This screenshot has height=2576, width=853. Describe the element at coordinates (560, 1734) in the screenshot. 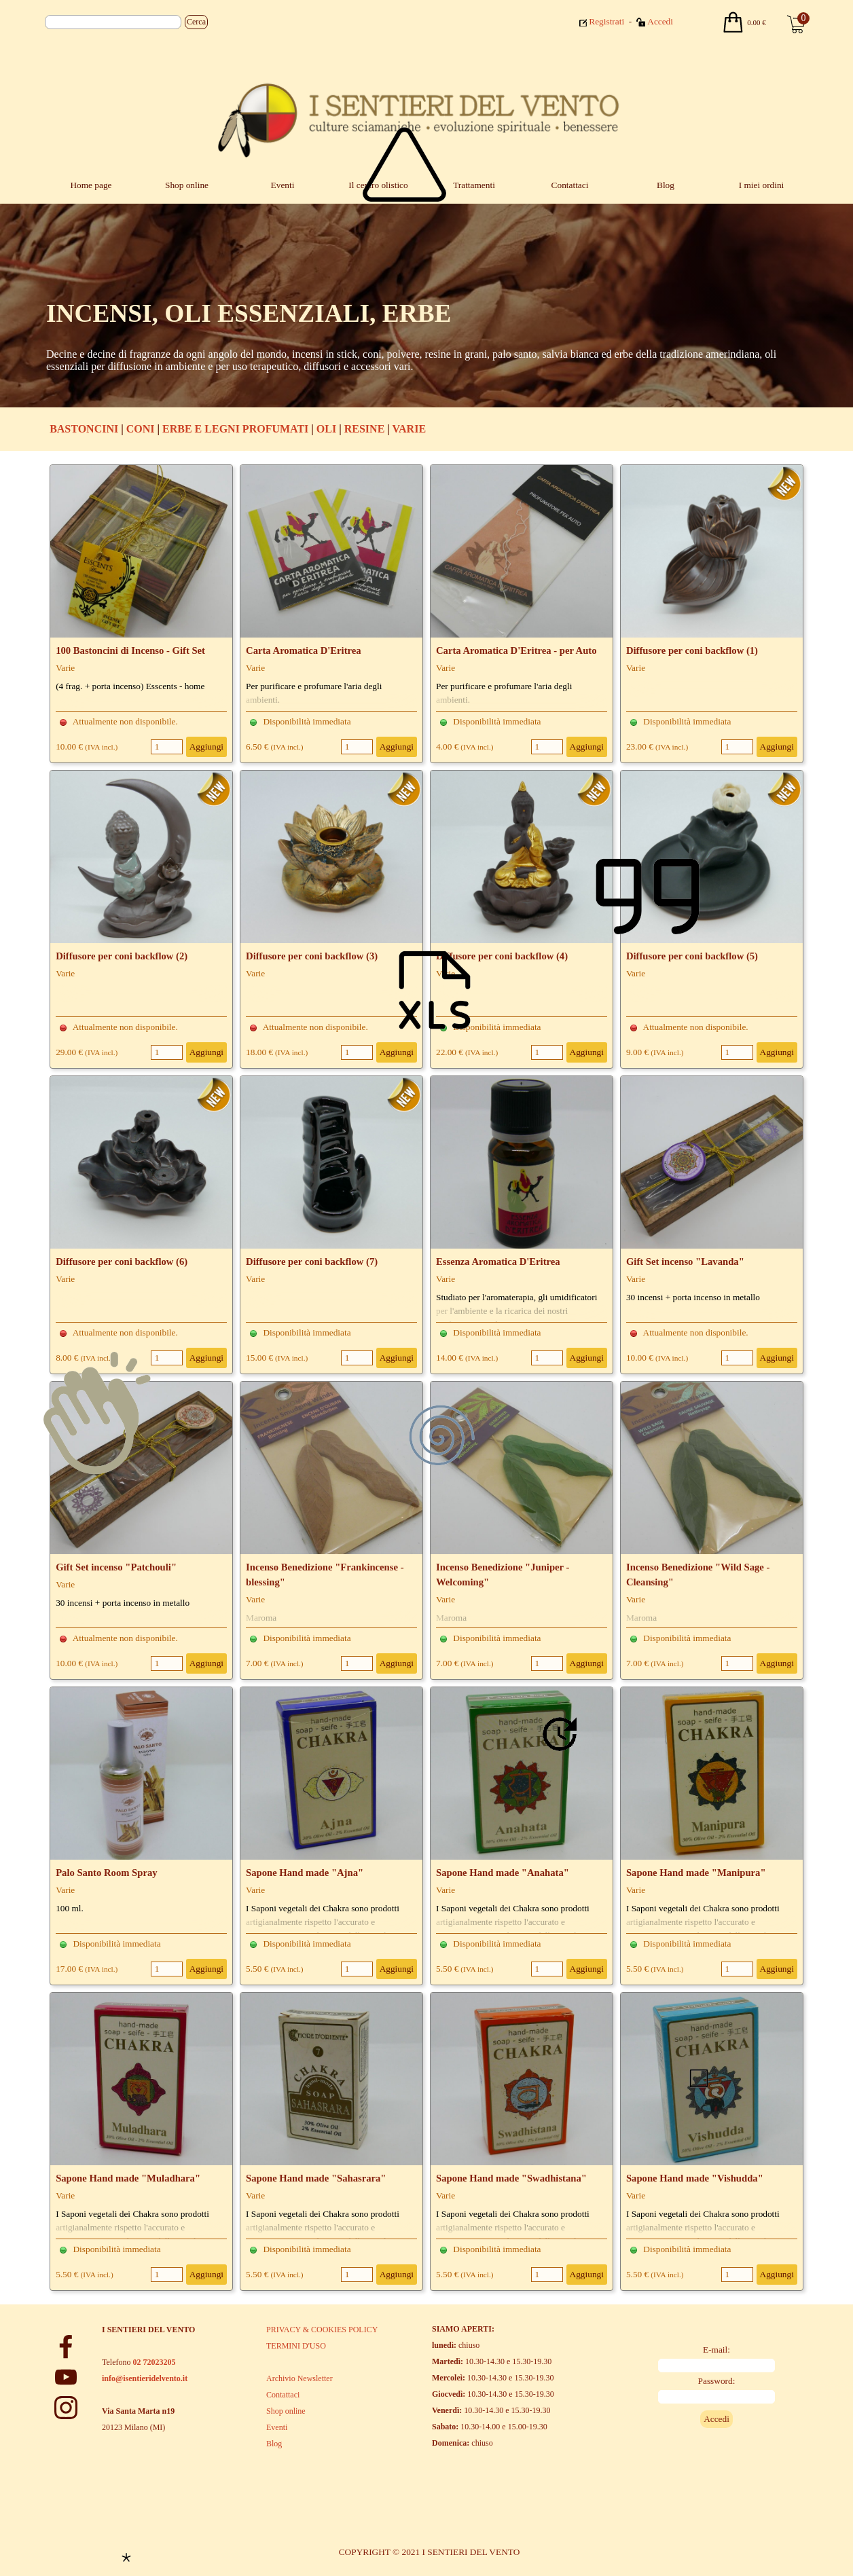

I see `check for updates` at that location.